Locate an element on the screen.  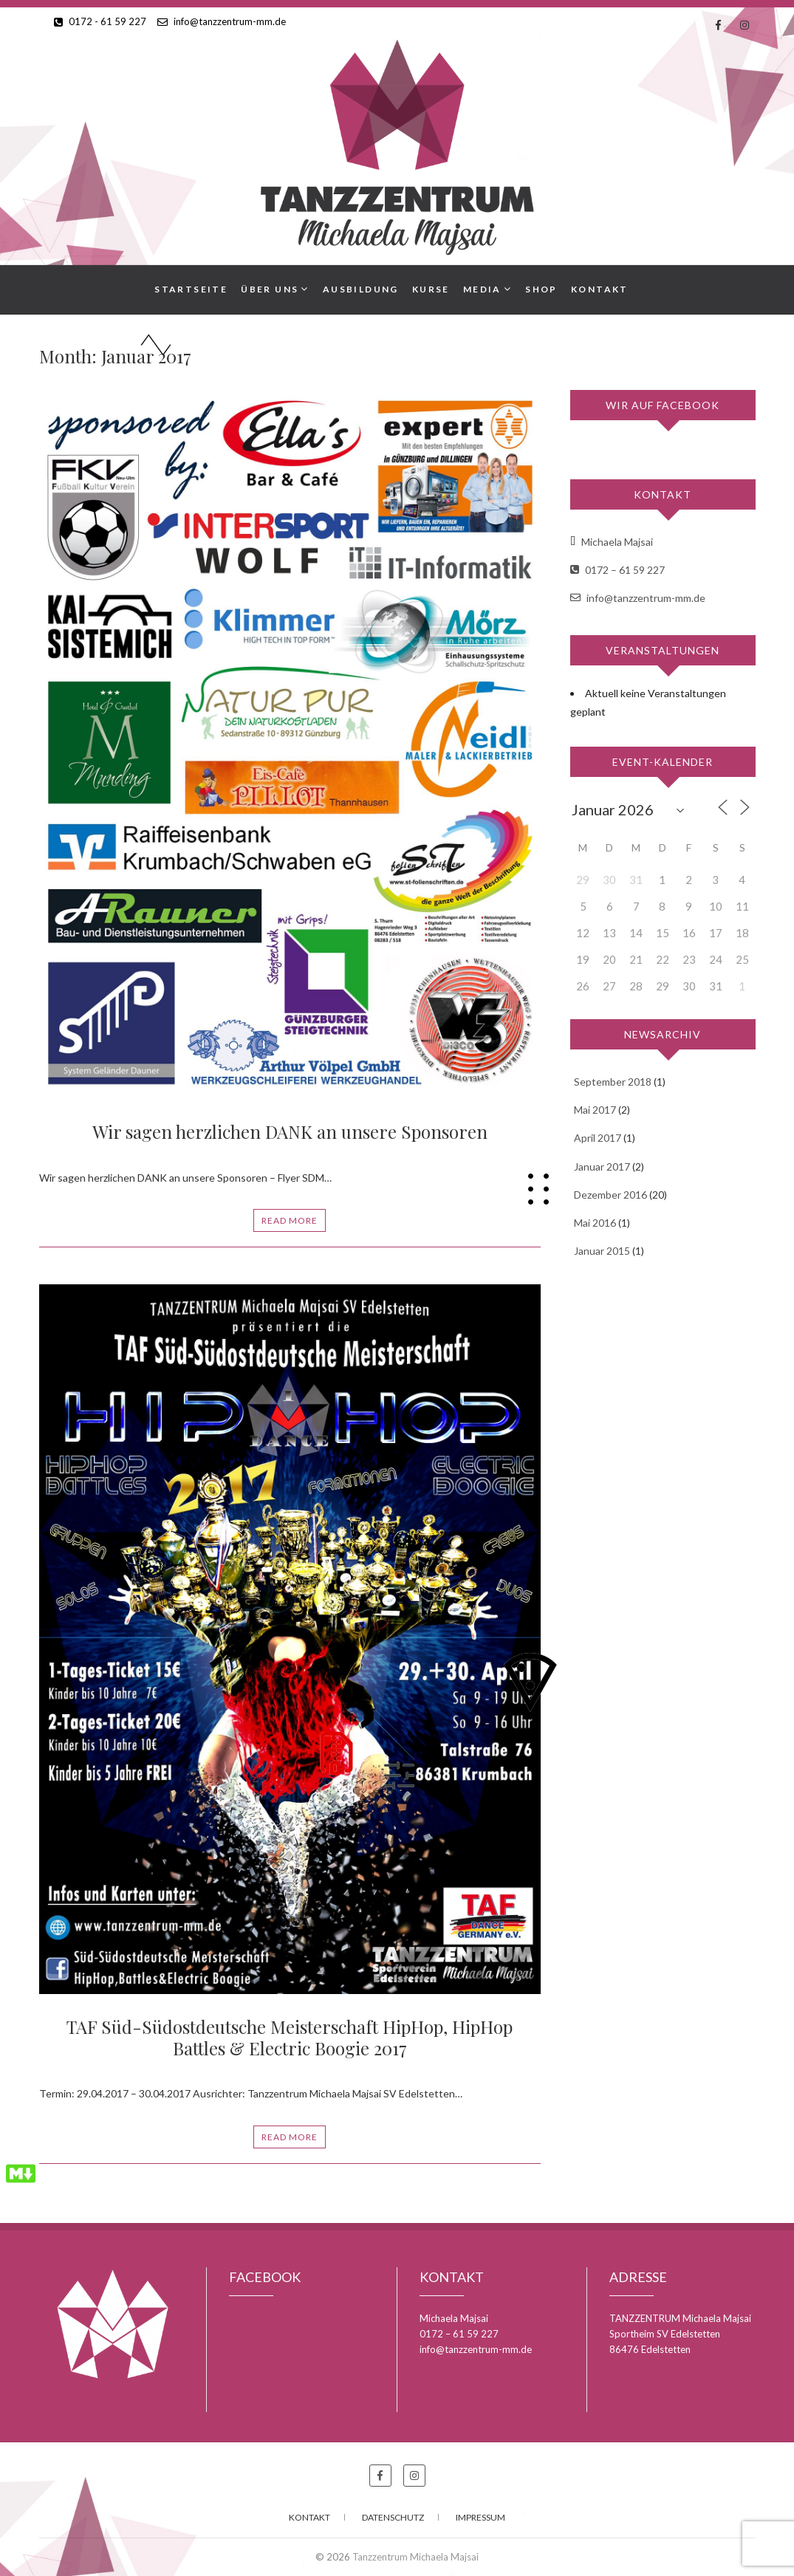
format text using markdown is located at coordinates (21, 2174).